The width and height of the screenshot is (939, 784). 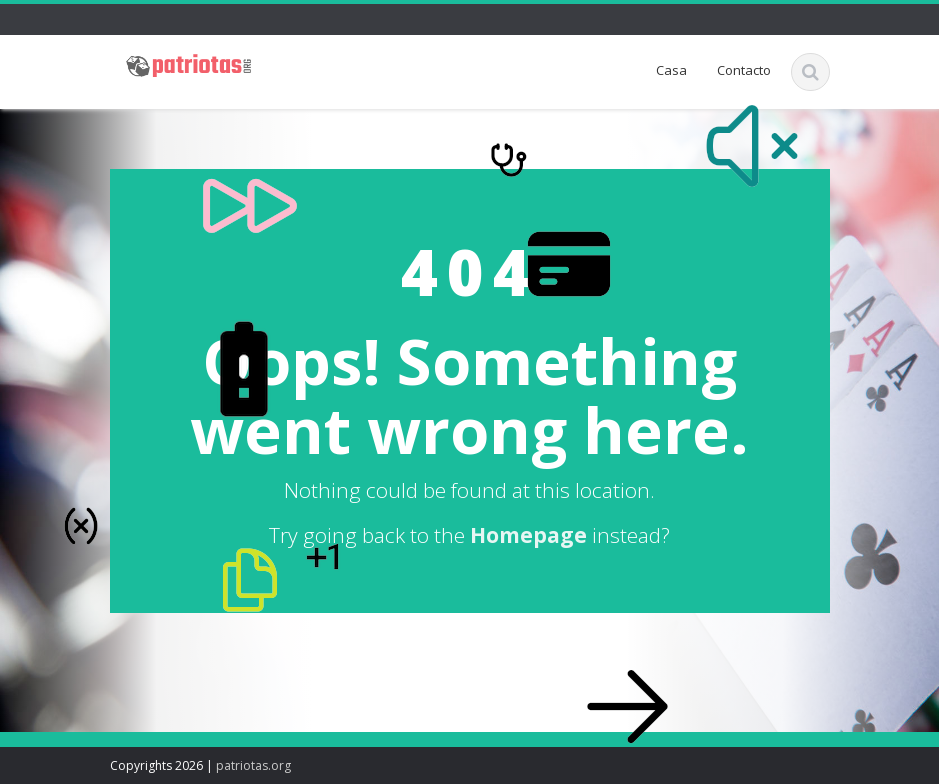 What do you see at coordinates (508, 160) in the screenshot?
I see `access health or medical features` at bounding box center [508, 160].